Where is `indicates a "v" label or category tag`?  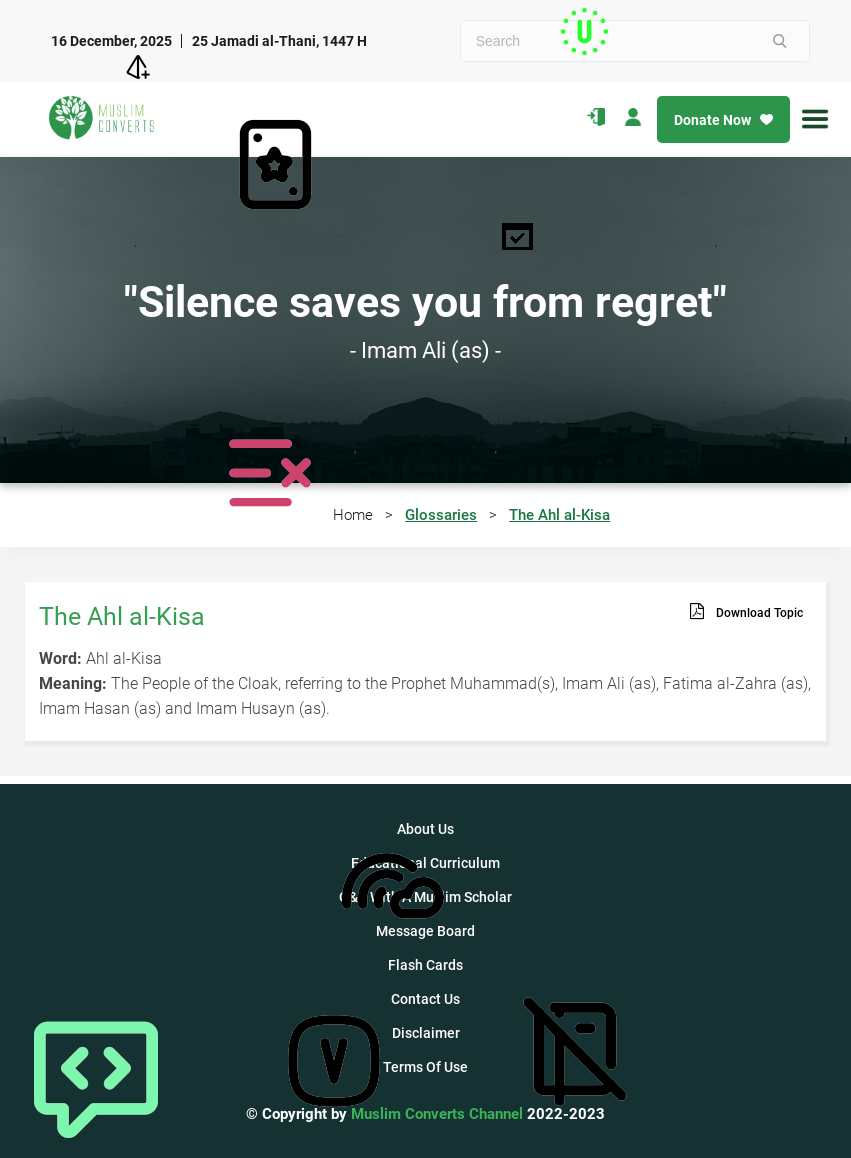
indicates a "v" label or category tag is located at coordinates (334, 1061).